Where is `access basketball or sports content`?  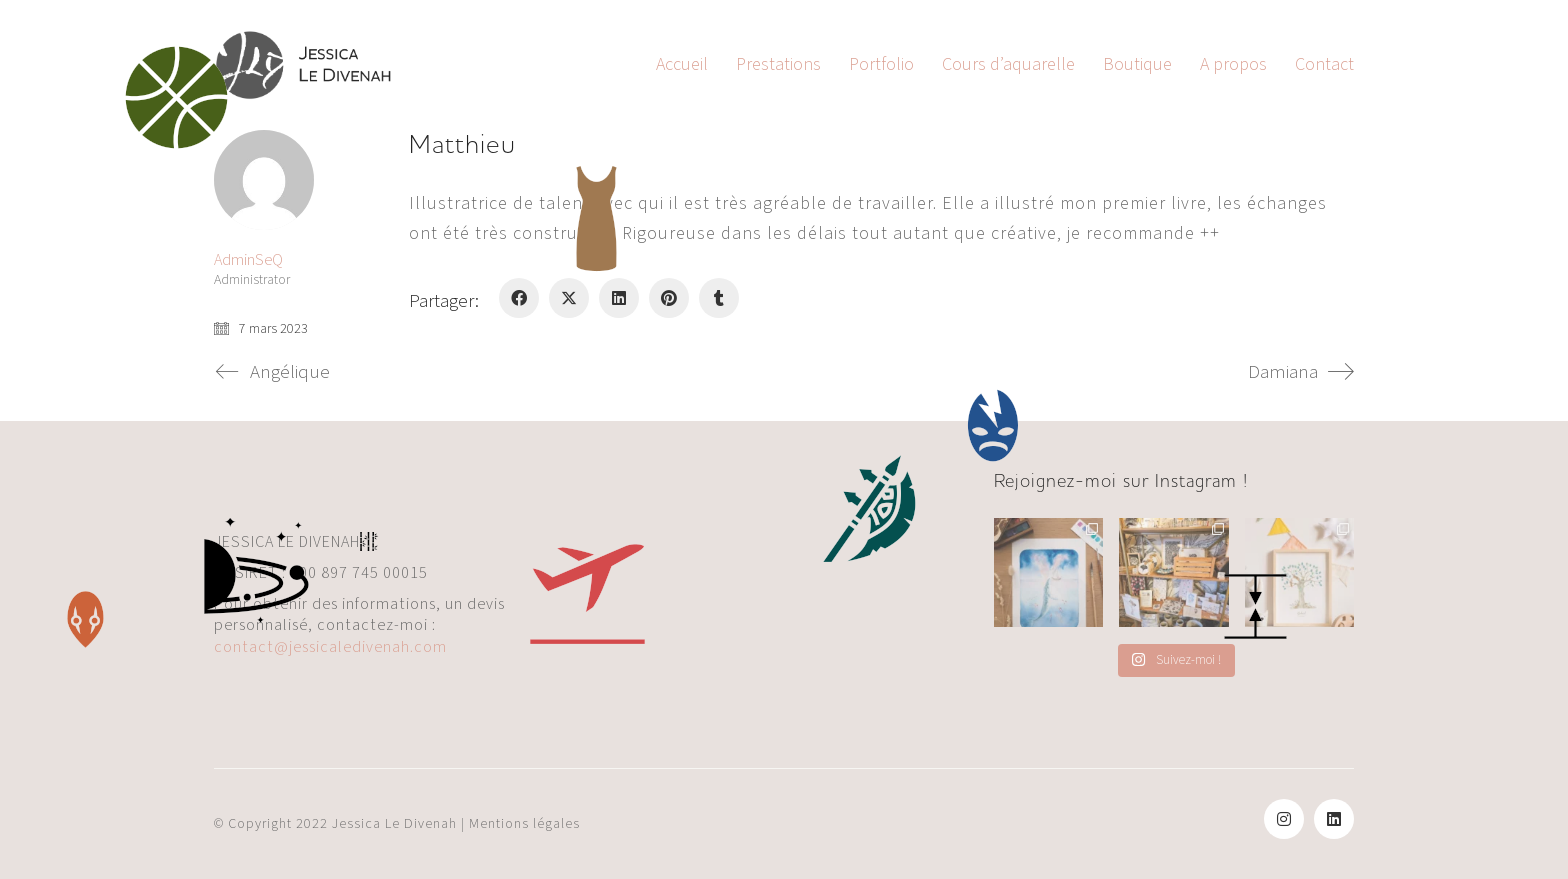 access basketball or sports content is located at coordinates (176, 97).